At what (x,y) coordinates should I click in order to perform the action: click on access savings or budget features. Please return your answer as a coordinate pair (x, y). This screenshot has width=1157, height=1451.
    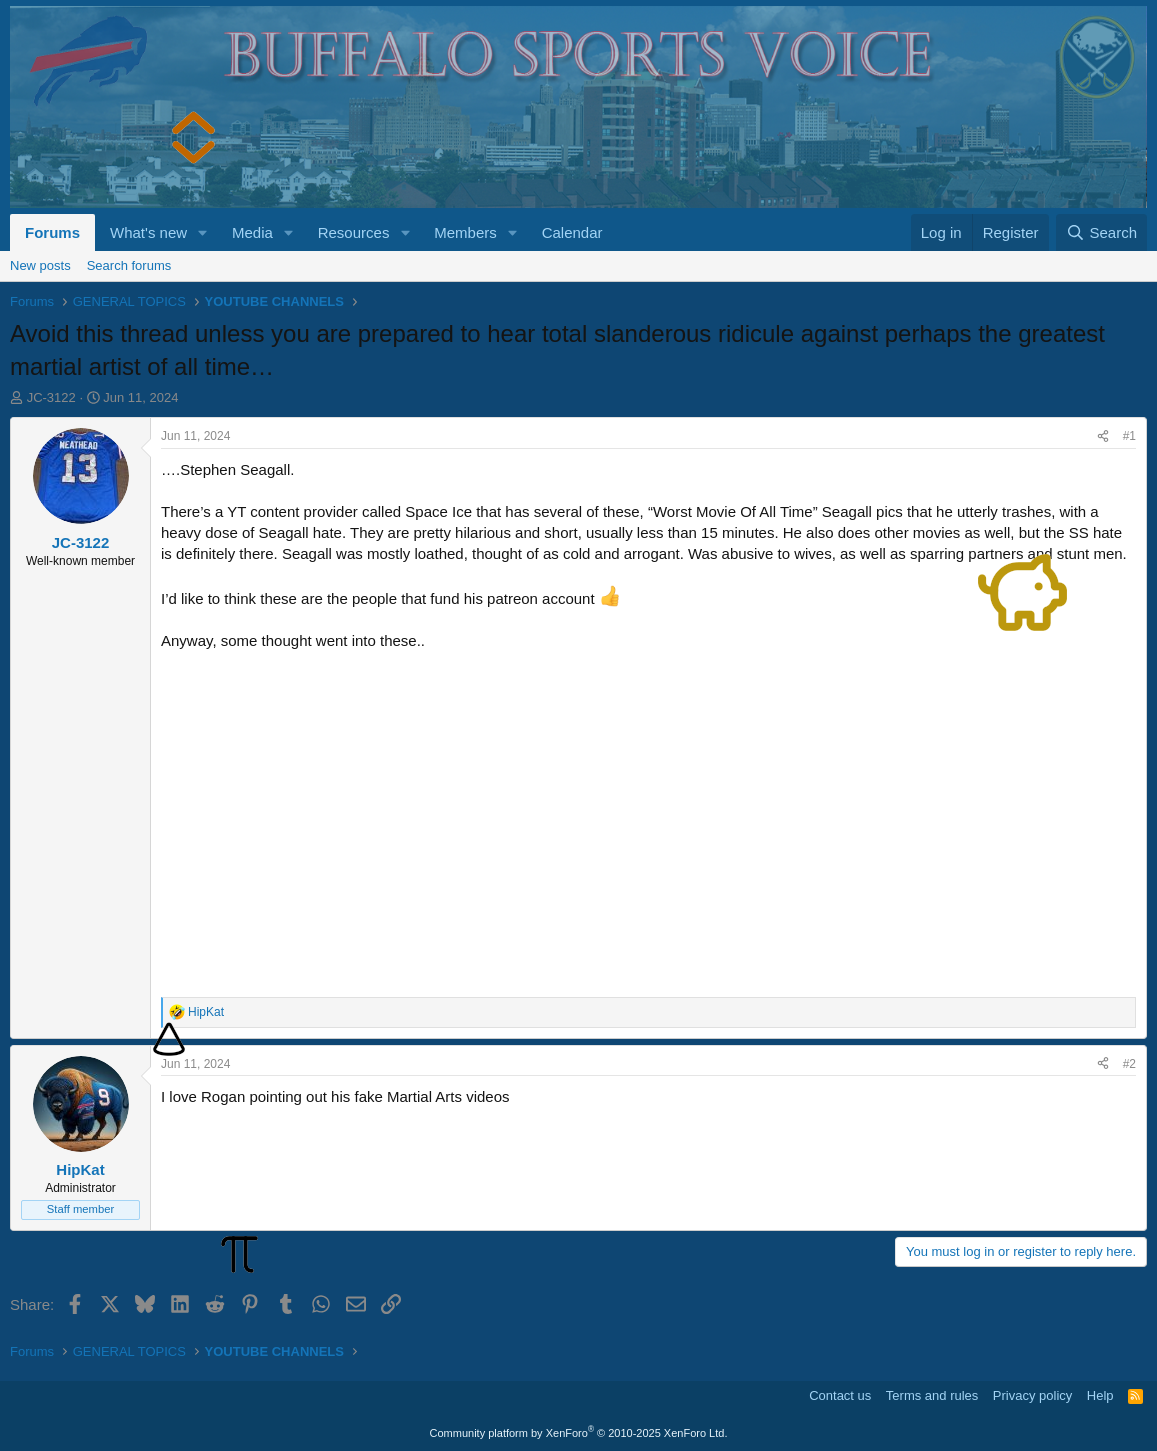
    Looking at the image, I should click on (1022, 594).